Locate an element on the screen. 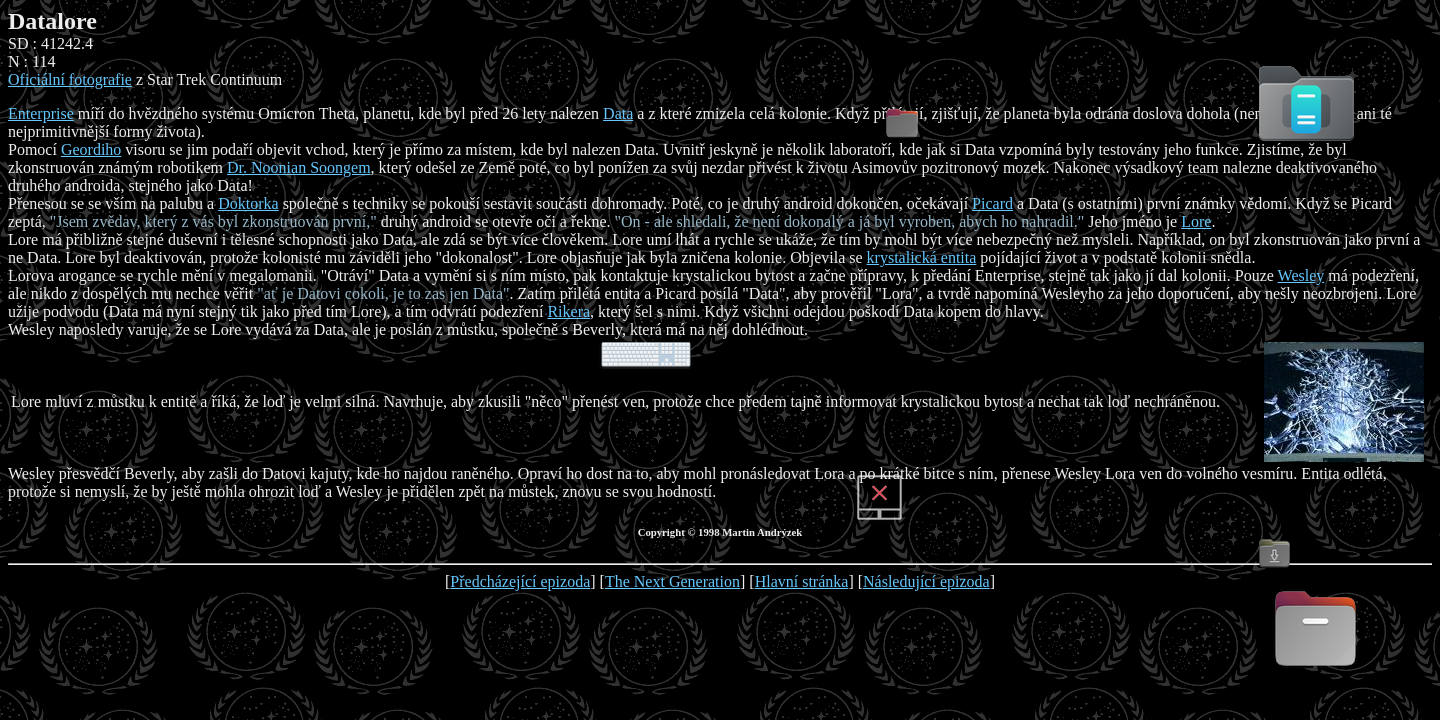  open file folder is located at coordinates (902, 123).